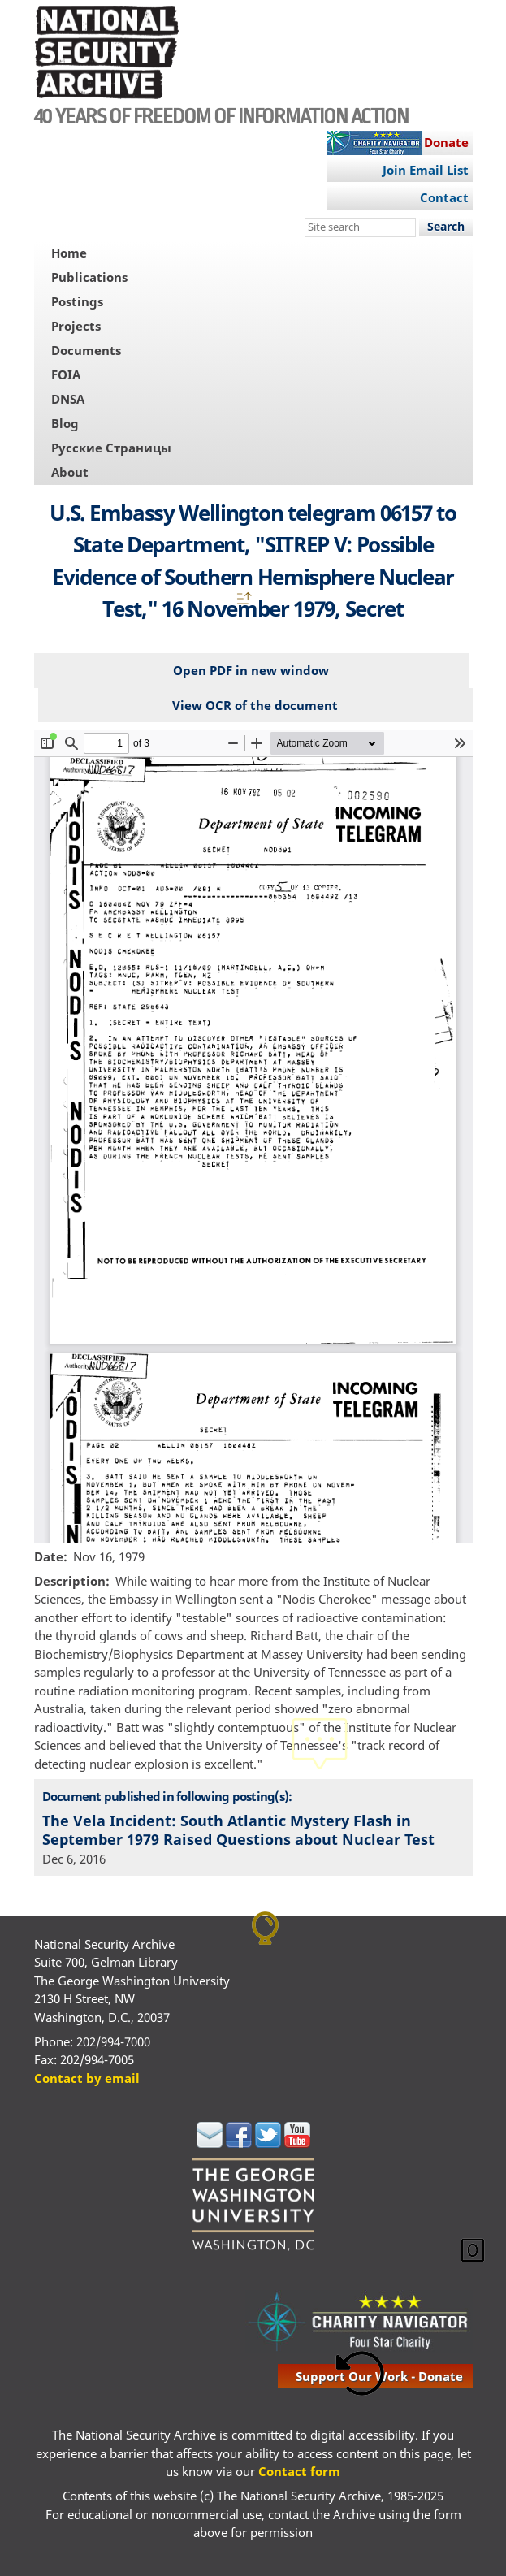 The image size is (506, 2576). Describe the element at coordinates (361, 2373) in the screenshot. I see `undo the last action` at that location.